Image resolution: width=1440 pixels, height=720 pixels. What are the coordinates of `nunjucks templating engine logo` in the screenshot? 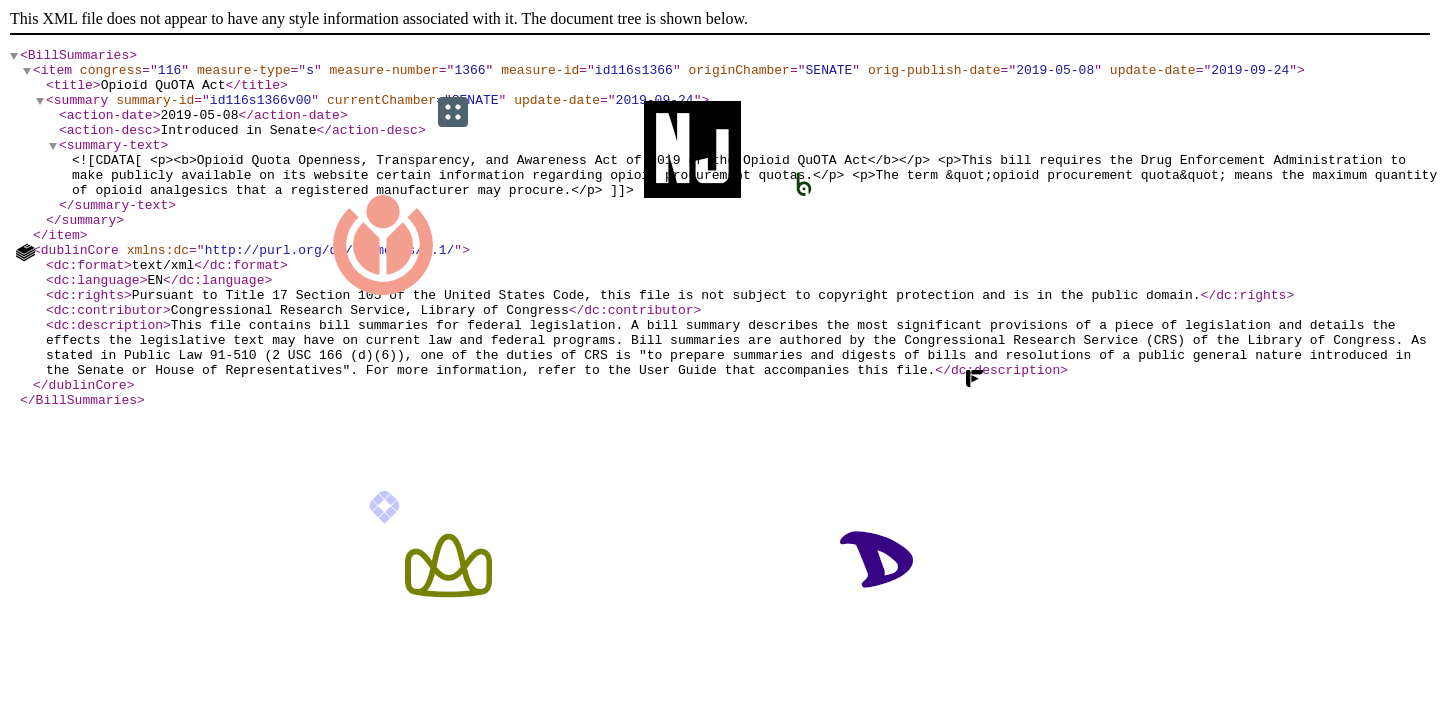 It's located at (692, 149).